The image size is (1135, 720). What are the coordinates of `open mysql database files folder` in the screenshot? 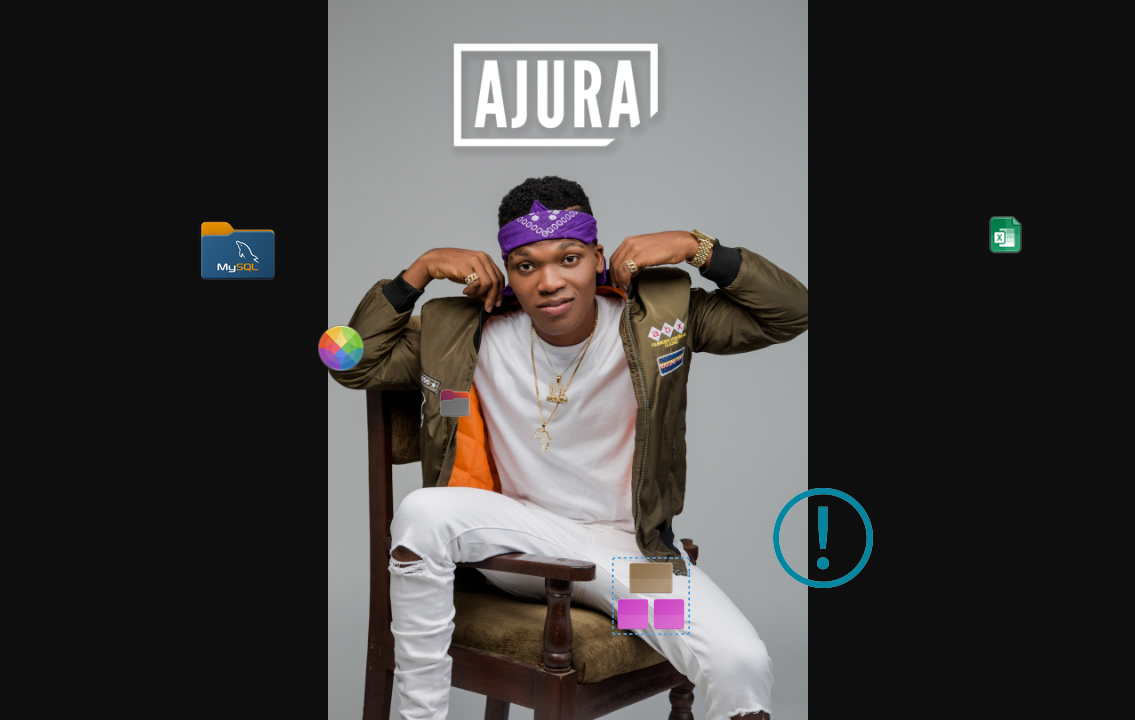 It's located at (237, 252).